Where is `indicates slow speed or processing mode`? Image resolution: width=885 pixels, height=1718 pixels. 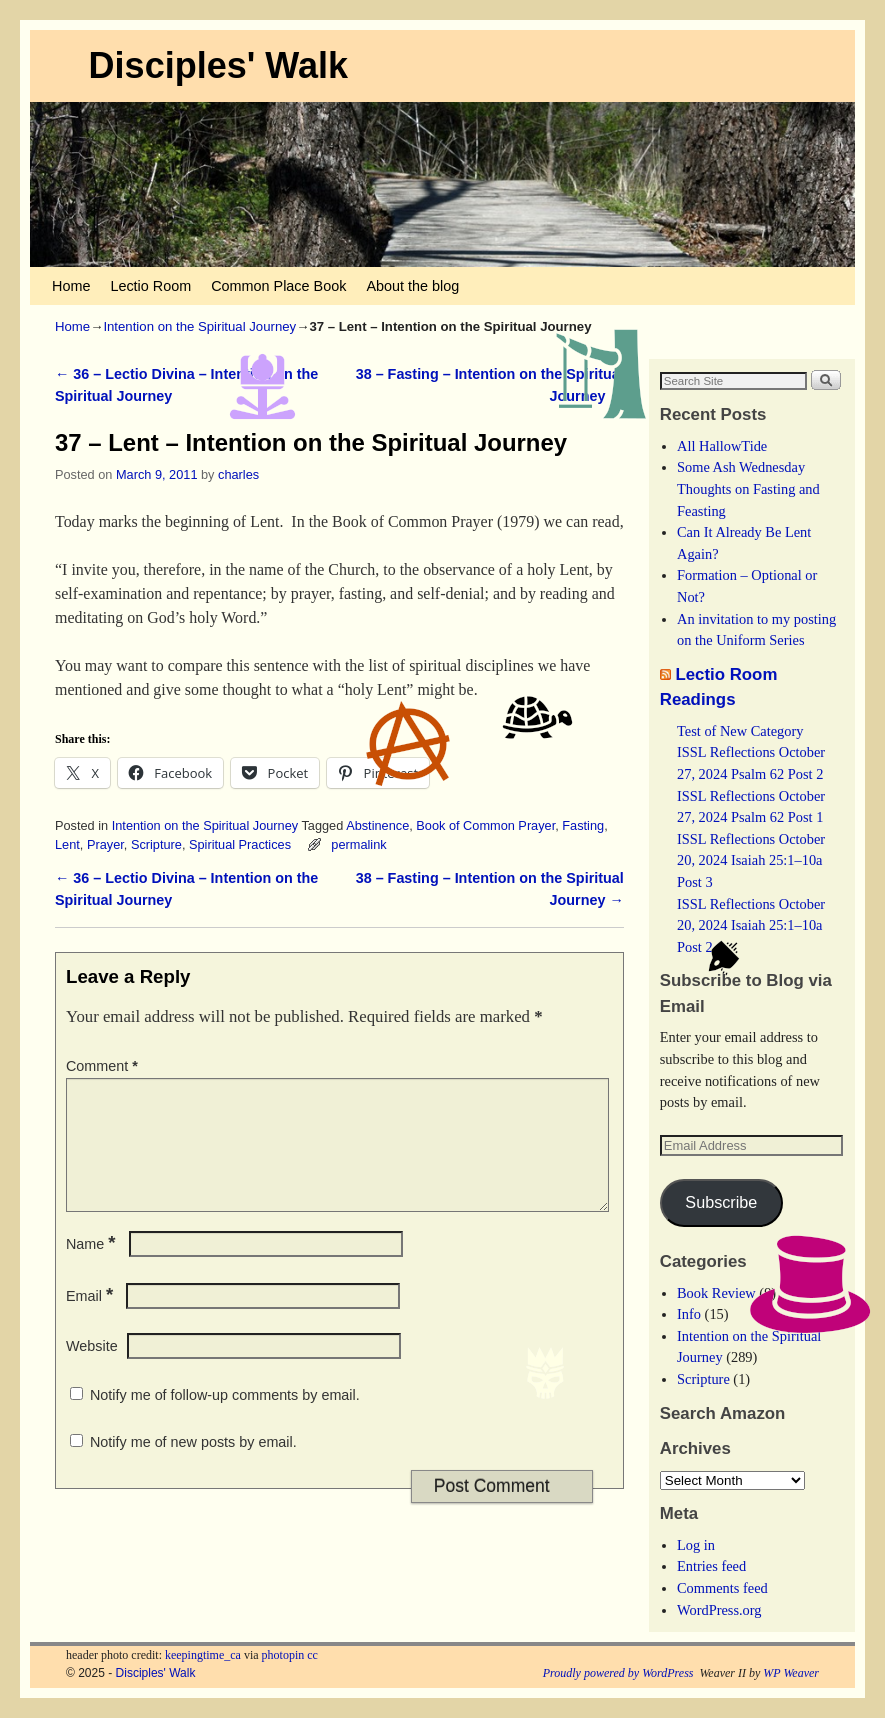
indicates slow speed or processing mode is located at coordinates (537, 717).